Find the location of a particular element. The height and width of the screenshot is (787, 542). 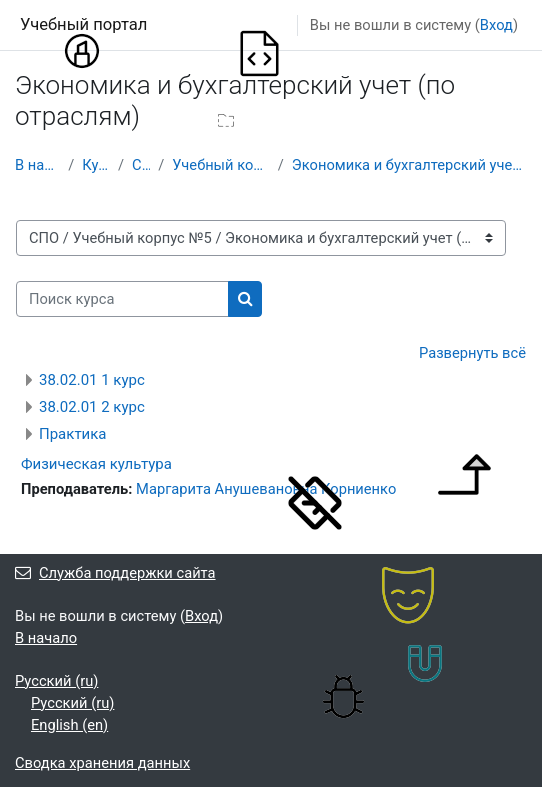

redirect or forward content upward is located at coordinates (466, 476).